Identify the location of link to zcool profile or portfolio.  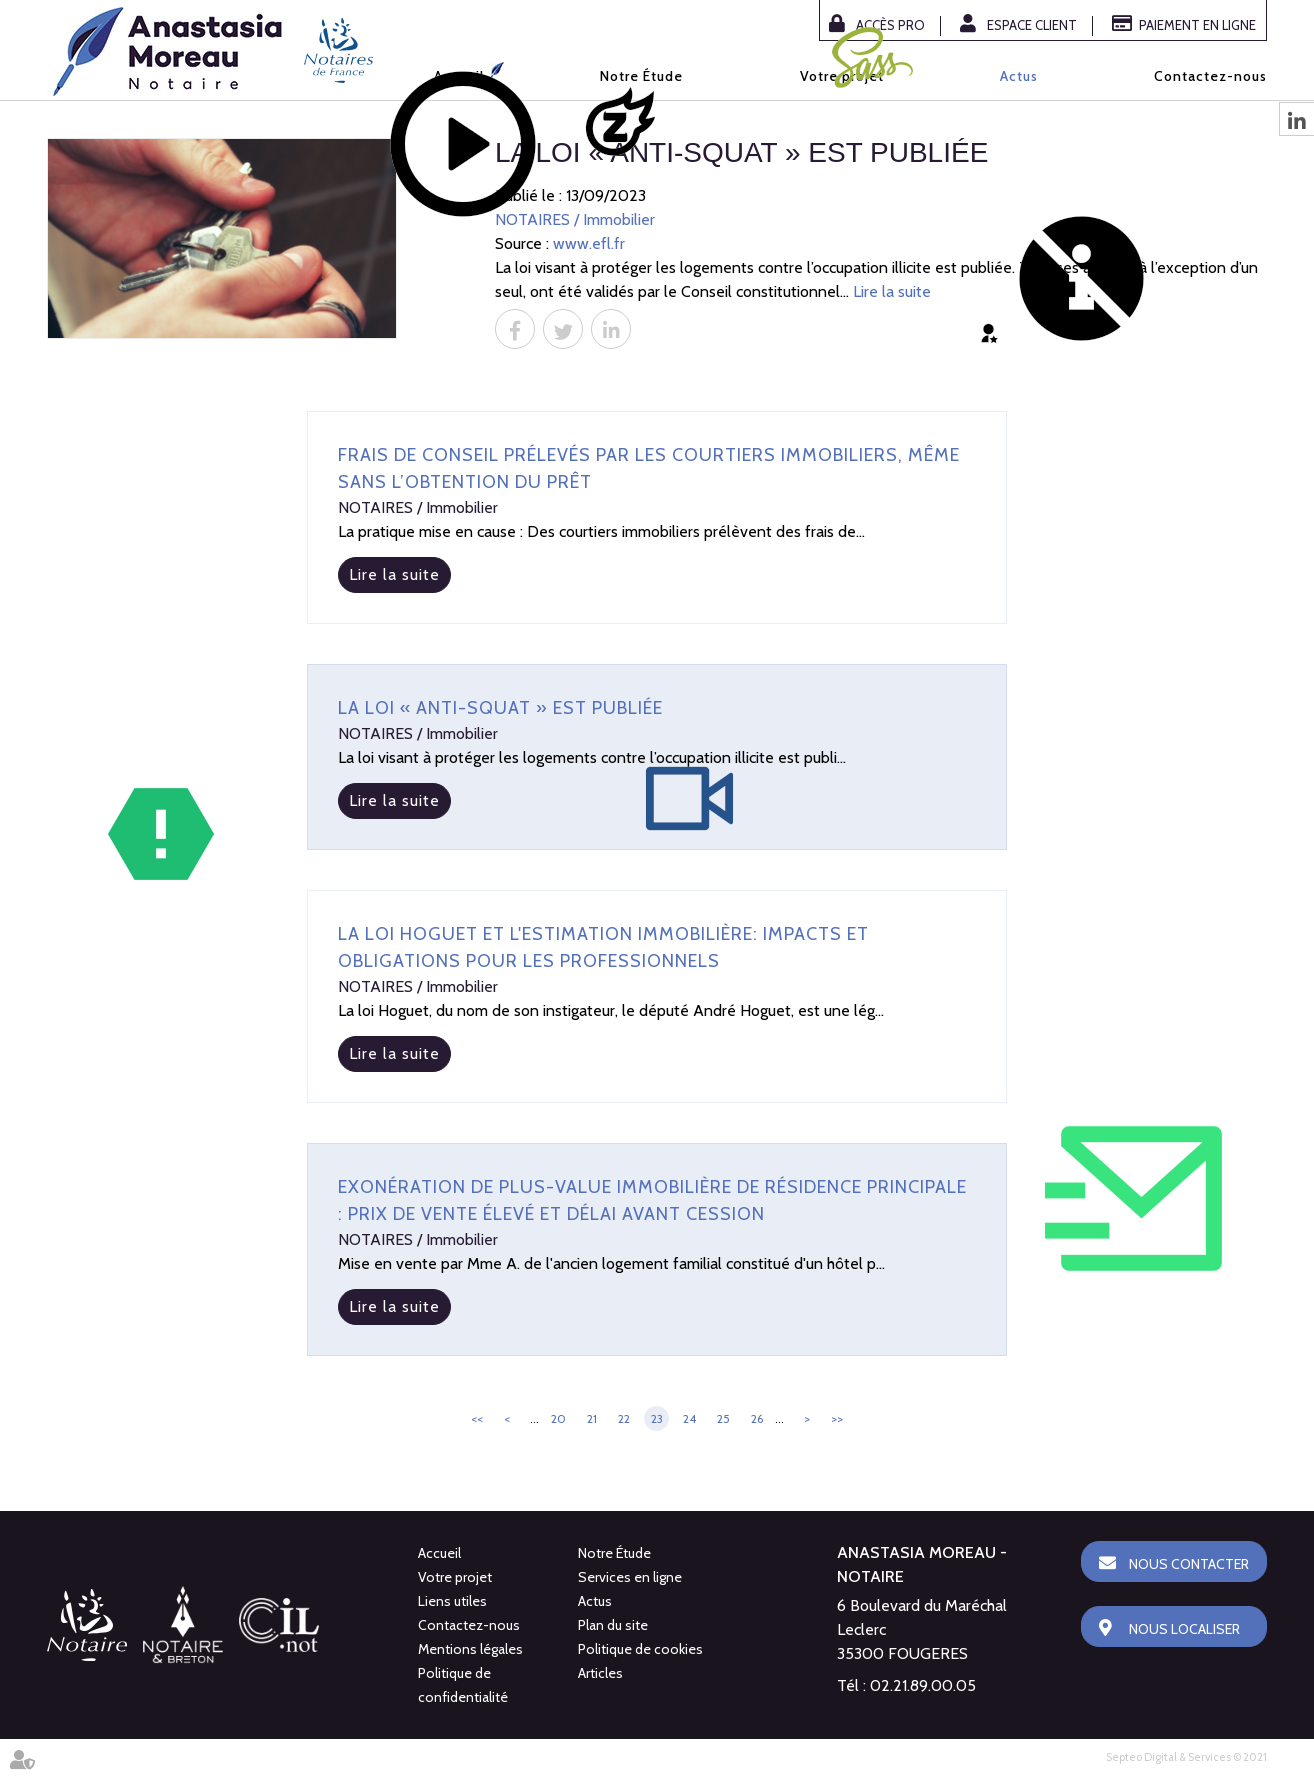
(620, 121).